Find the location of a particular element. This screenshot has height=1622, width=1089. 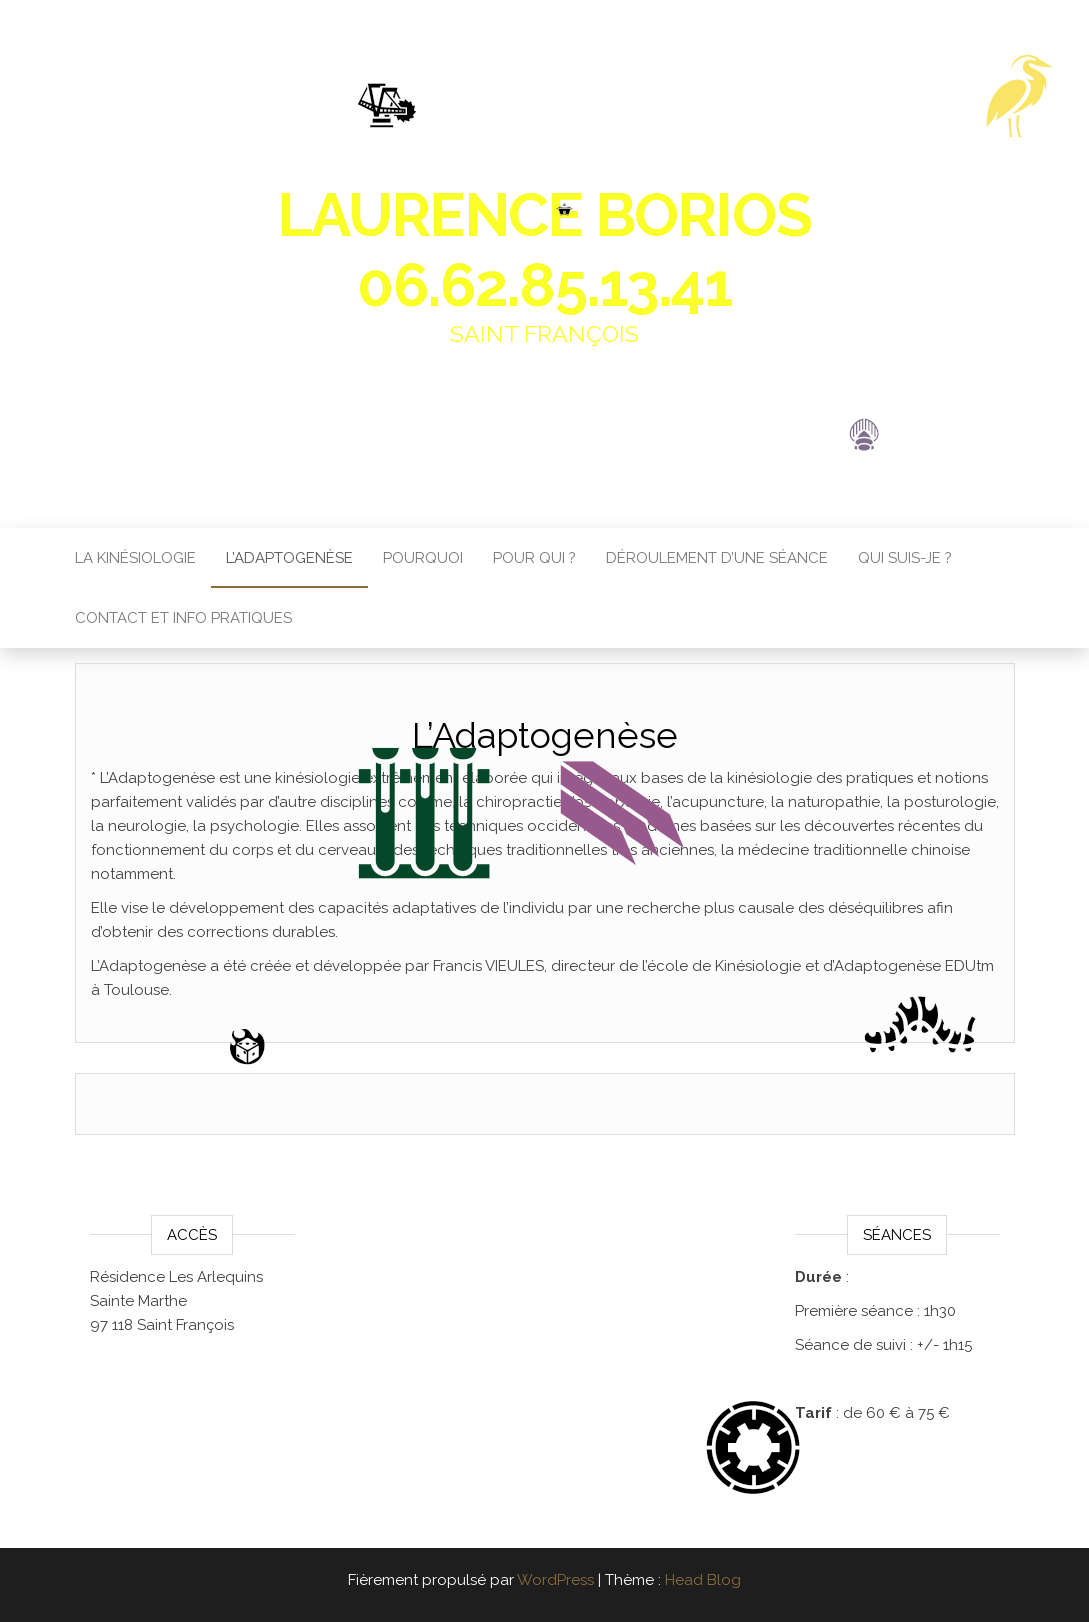

heron bird icon for wildlife or nature category is located at coordinates (1020, 95).